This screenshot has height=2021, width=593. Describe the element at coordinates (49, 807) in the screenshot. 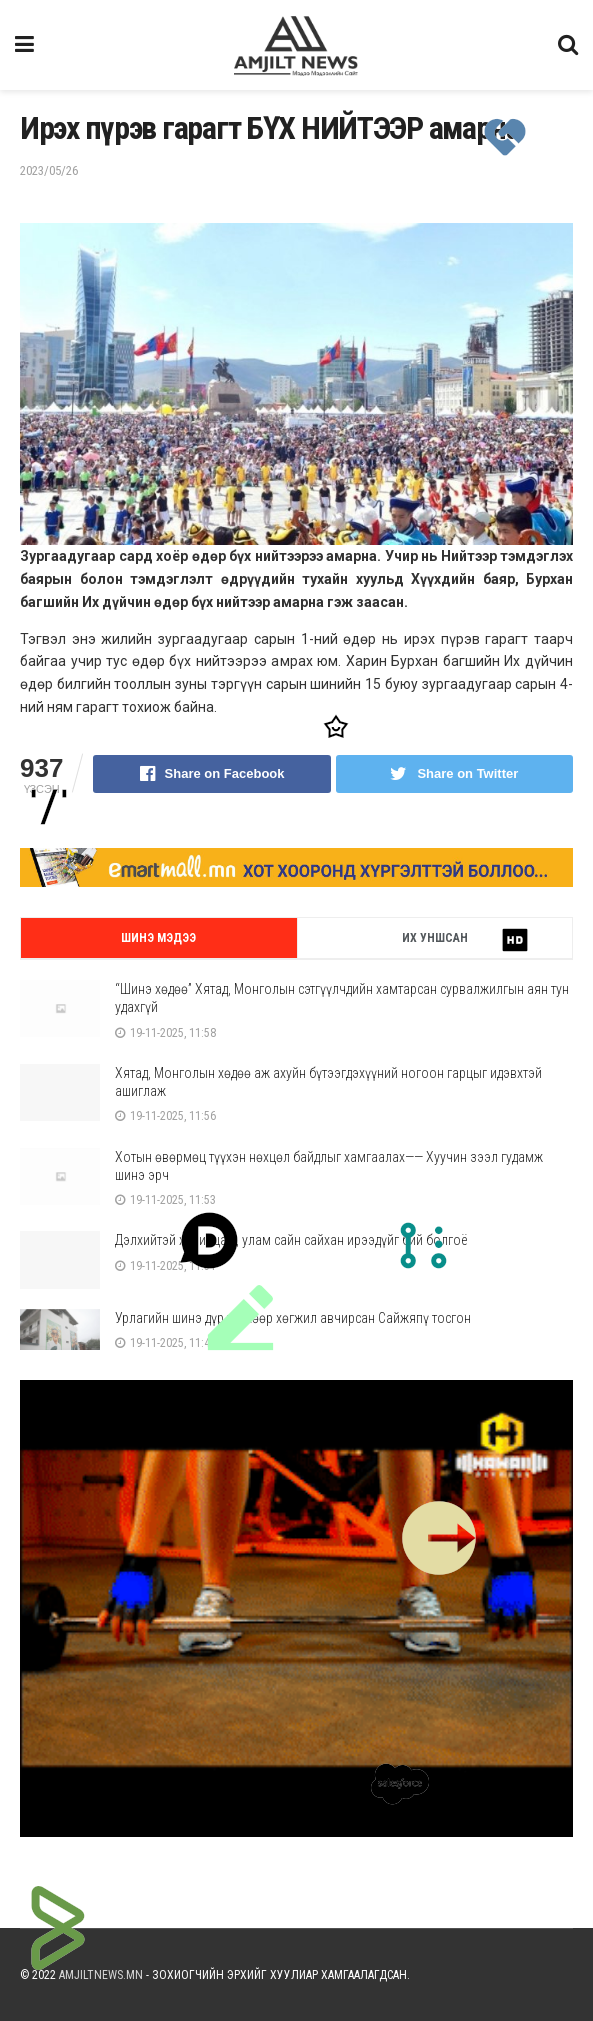

I see `access slash commands menu` at that location.